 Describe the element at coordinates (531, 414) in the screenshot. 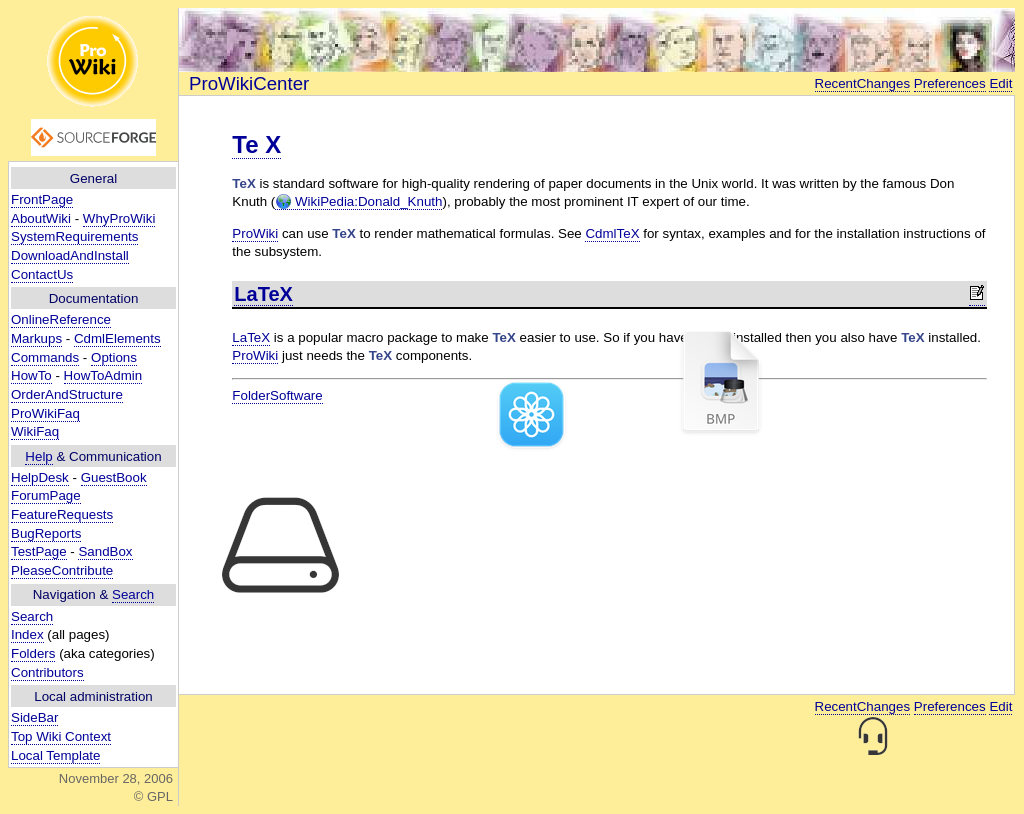

I see `open graphics or design applications` at that location.